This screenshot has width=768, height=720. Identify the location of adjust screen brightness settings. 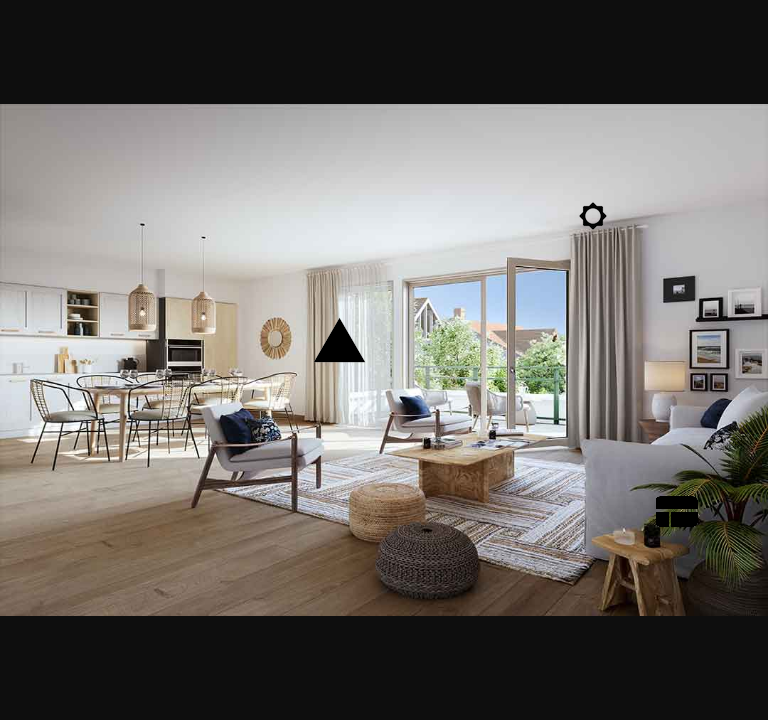
(593, 216).